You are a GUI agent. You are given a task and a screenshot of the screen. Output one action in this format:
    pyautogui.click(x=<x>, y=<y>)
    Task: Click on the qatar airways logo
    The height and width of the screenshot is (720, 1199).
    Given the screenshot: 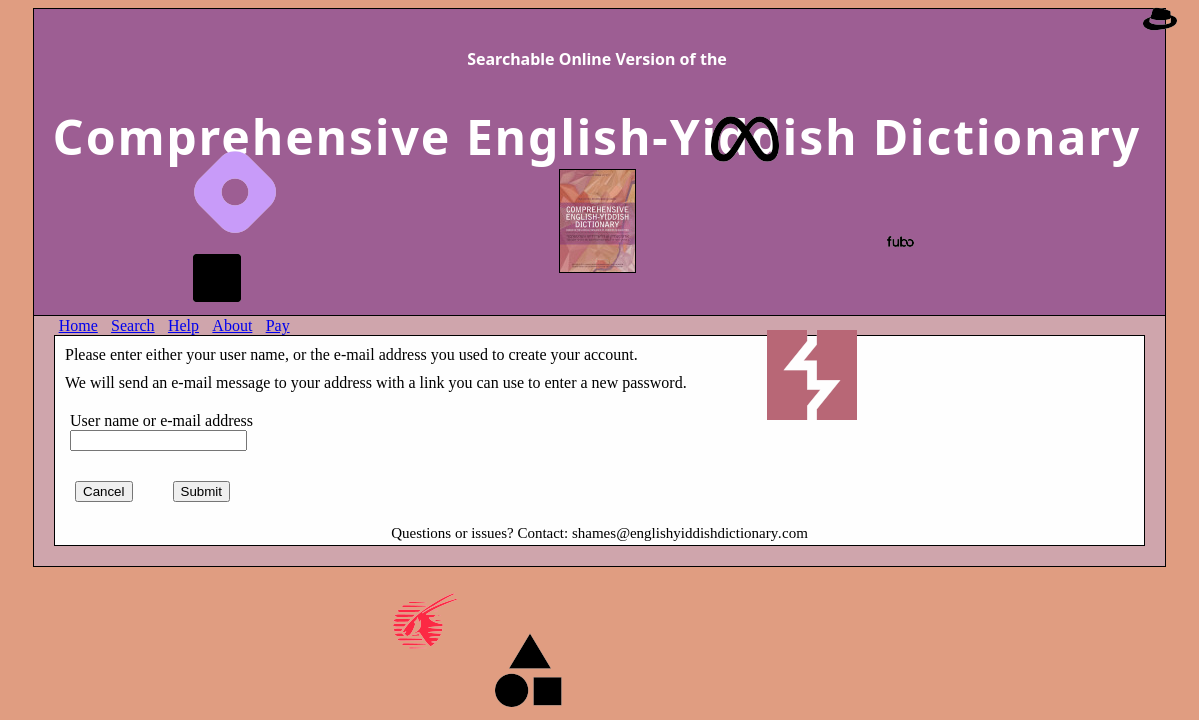 What is the action you would take?
    pyautogui.click(x=425, y=621)
    